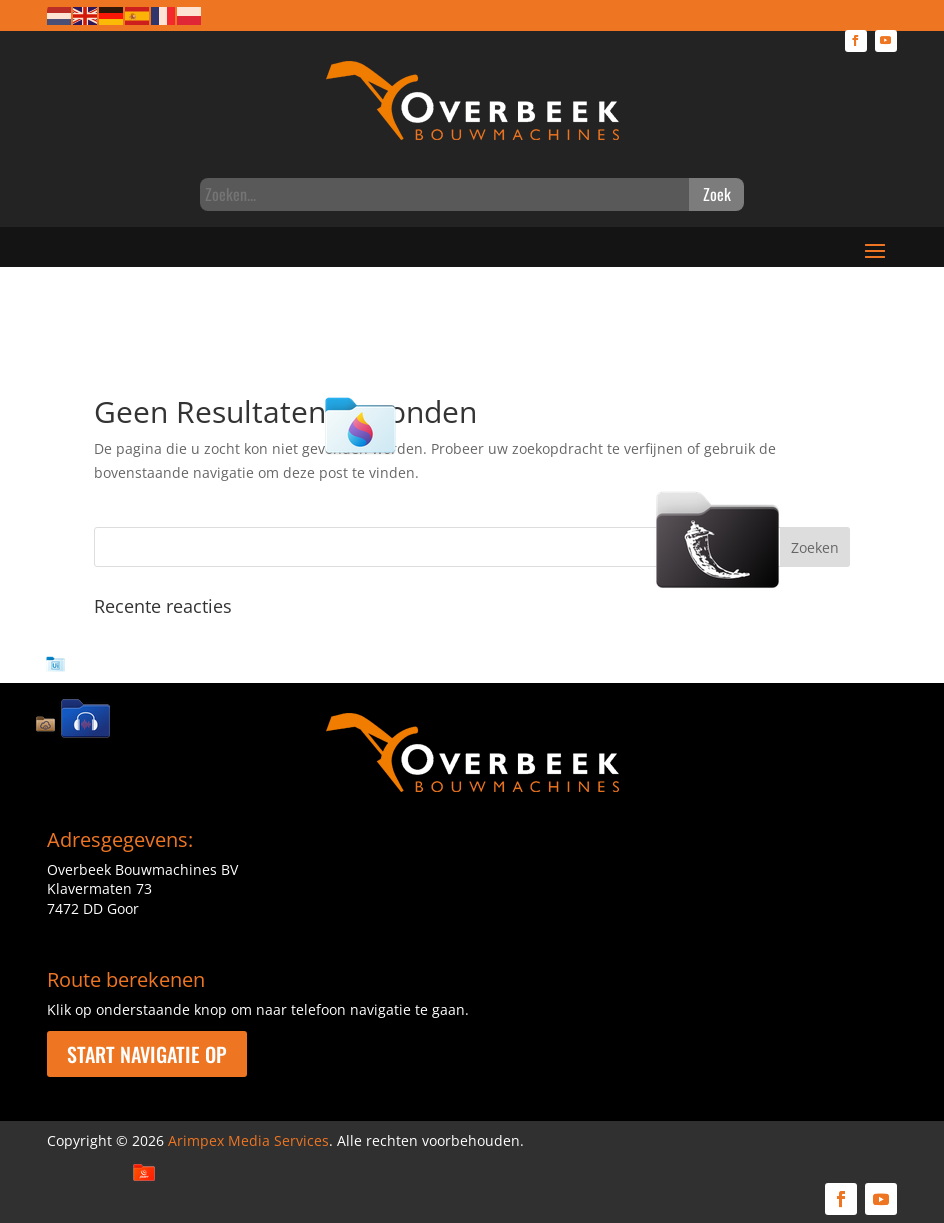 This screenshot has height=1223, width=944. I want to click on open audacity project files folder, so click(85, 719).